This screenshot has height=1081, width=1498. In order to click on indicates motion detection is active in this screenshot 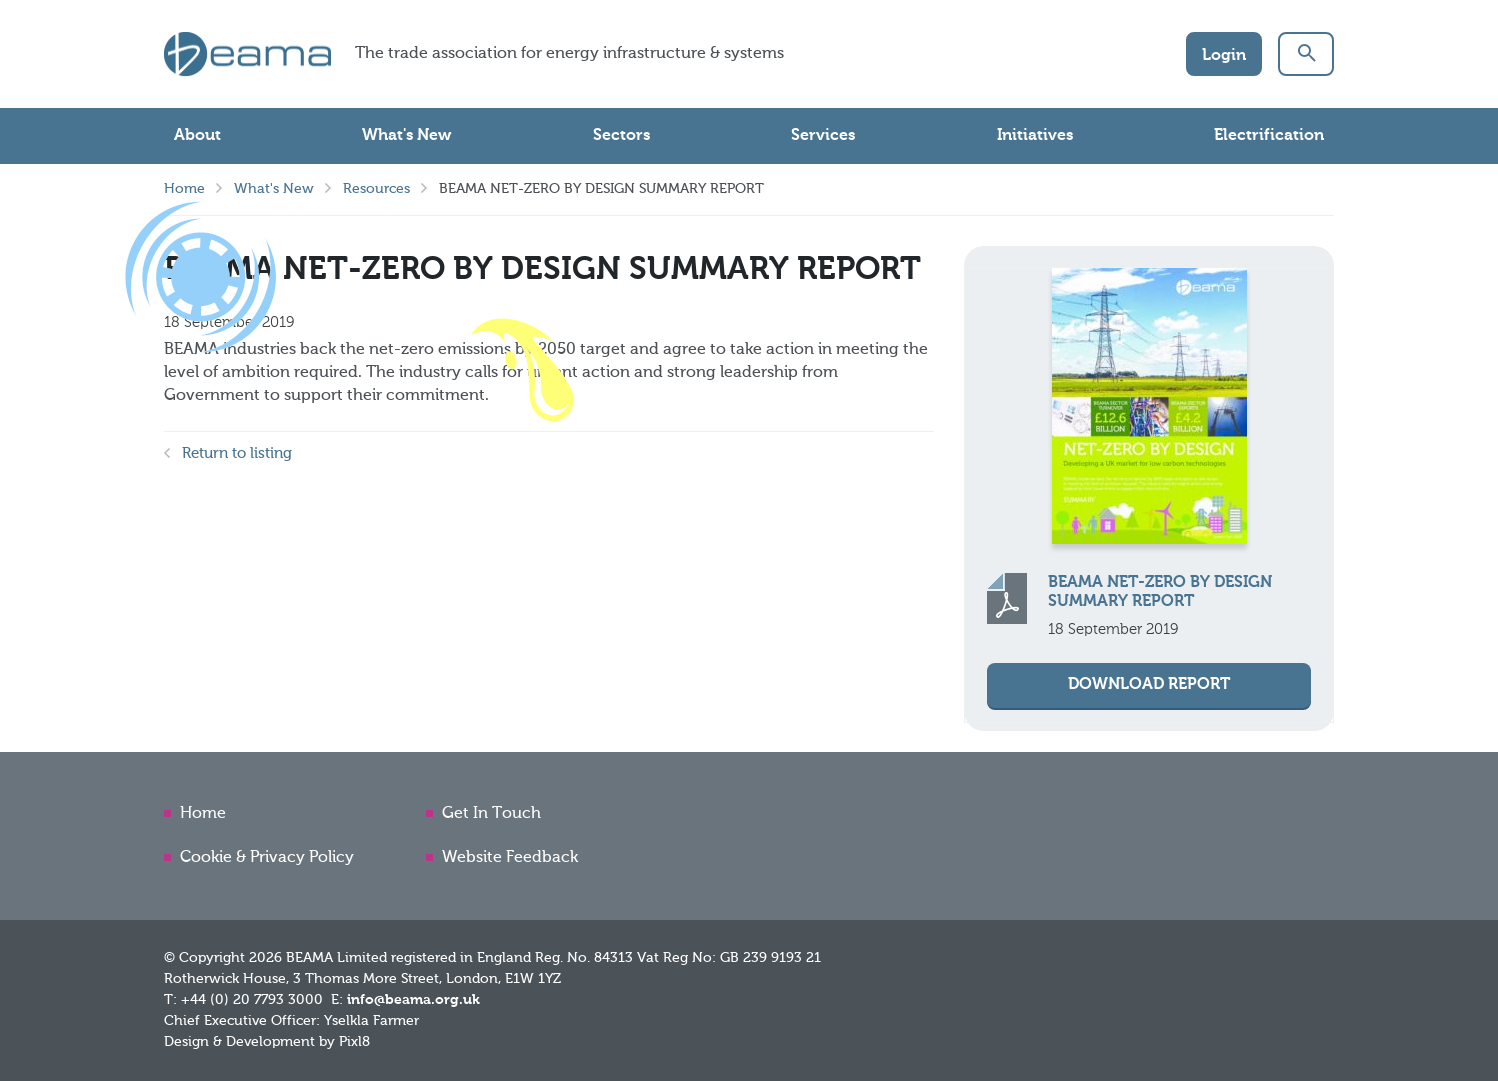, I will do `click(200, 277)`.